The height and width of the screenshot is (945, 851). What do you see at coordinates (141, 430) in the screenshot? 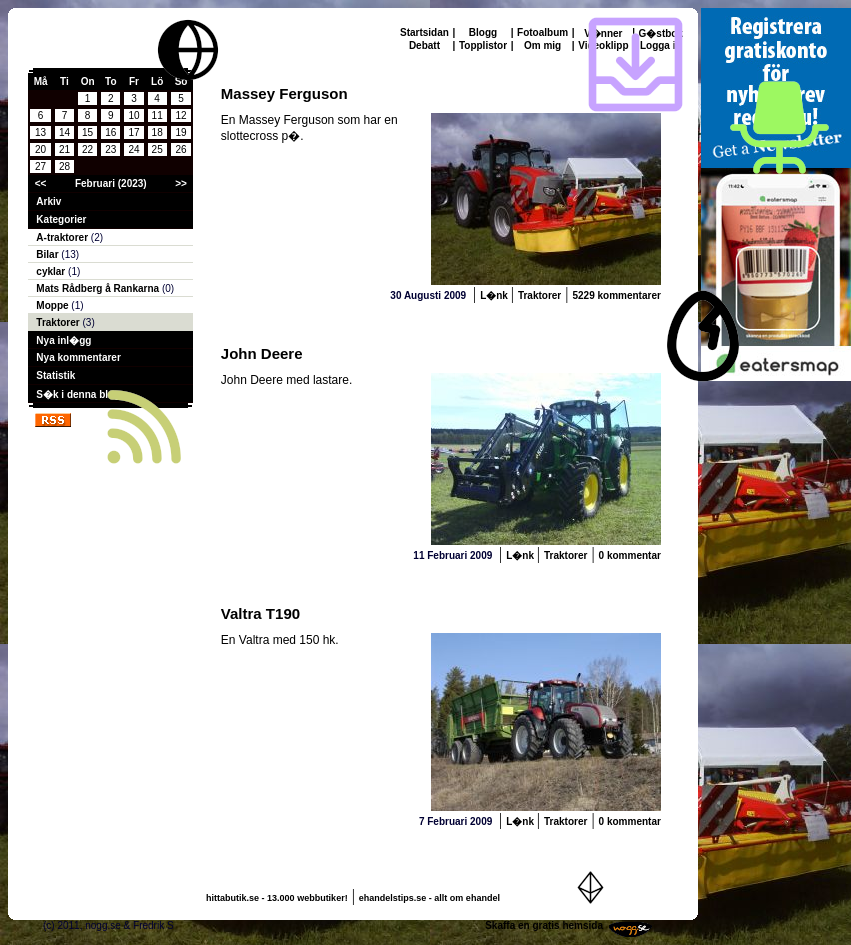
I see `subscribe to RSS feed` at bounding box center [141, 430].